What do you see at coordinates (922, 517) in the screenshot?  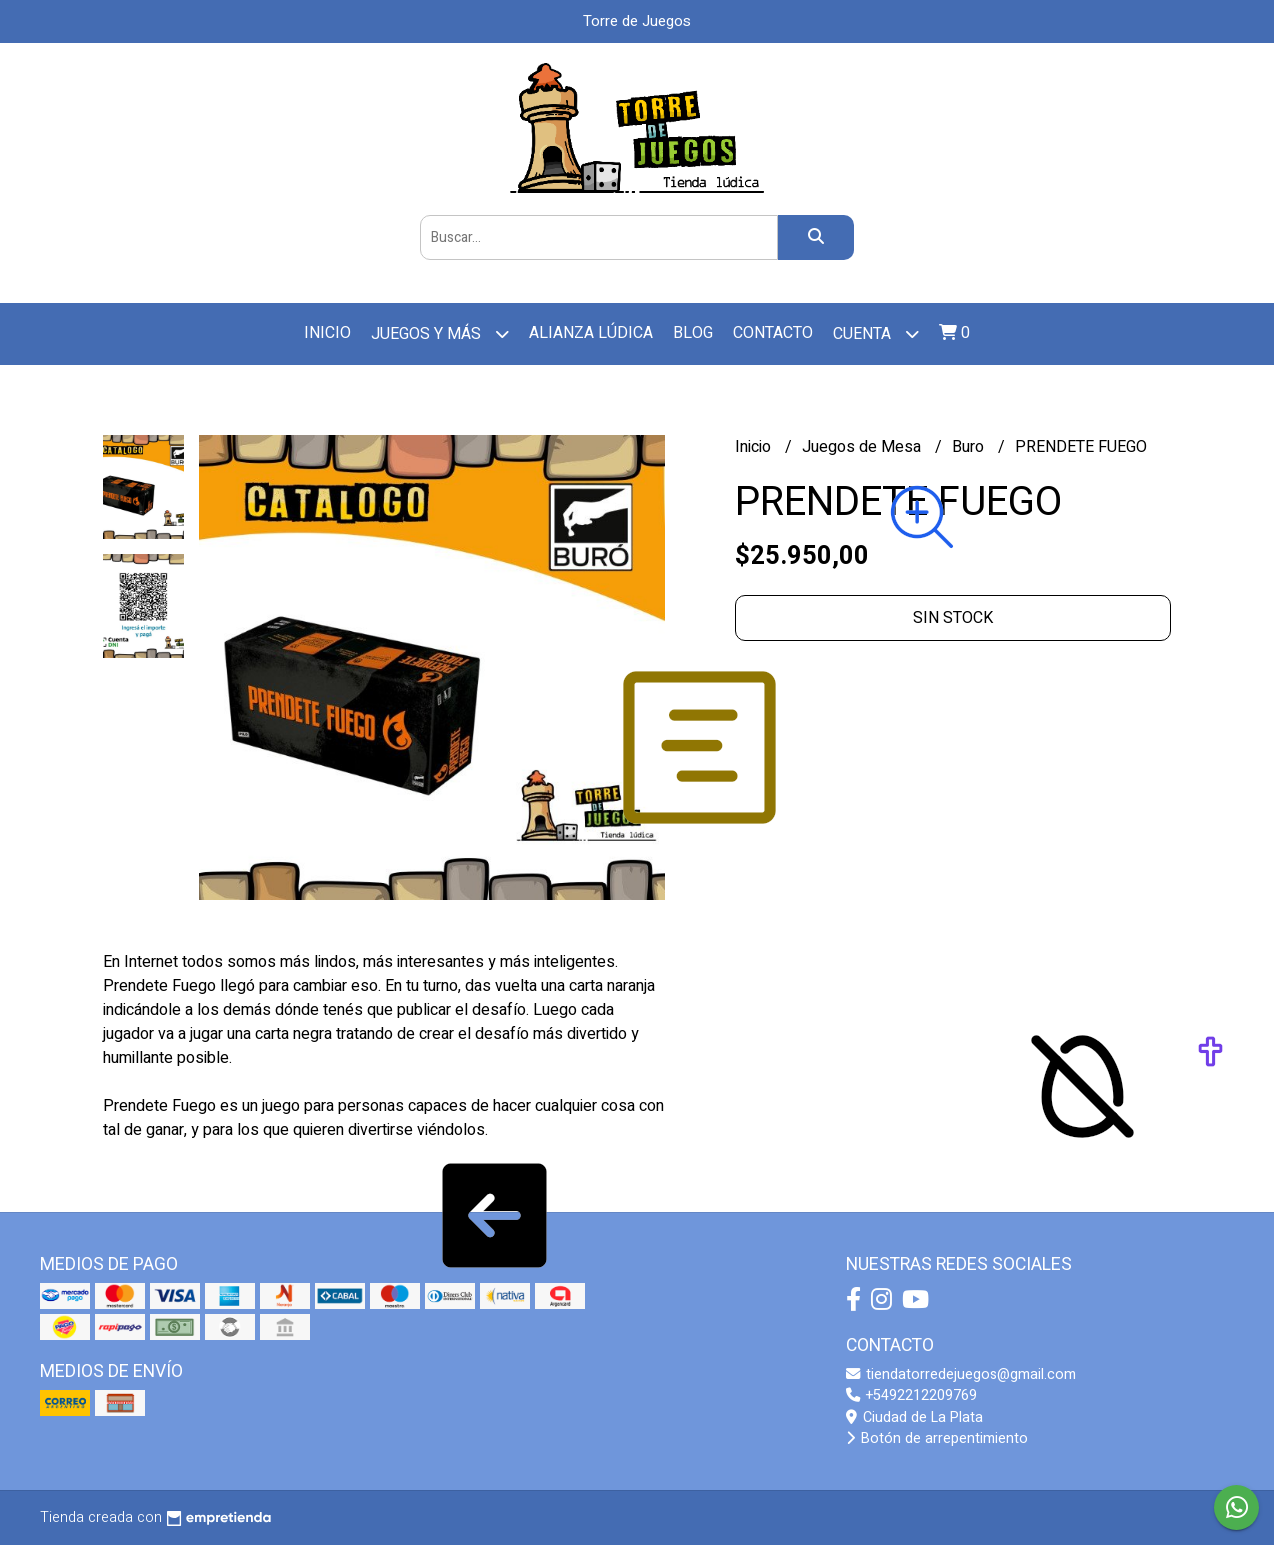 I see `zoom in on content` at bounding box center [922, 517].